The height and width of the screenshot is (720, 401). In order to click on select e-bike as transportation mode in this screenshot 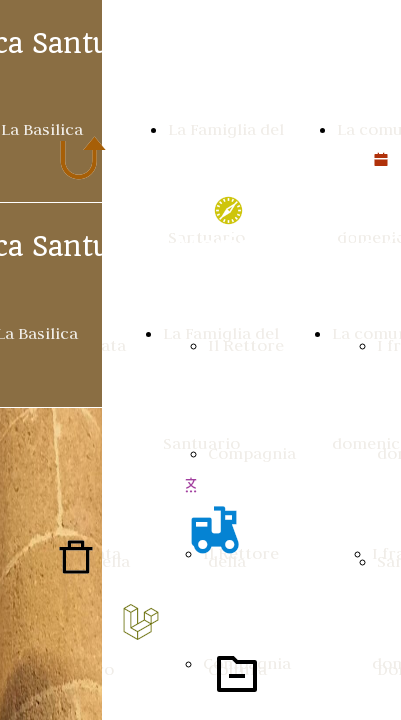, I will do `click(214, 531)`.